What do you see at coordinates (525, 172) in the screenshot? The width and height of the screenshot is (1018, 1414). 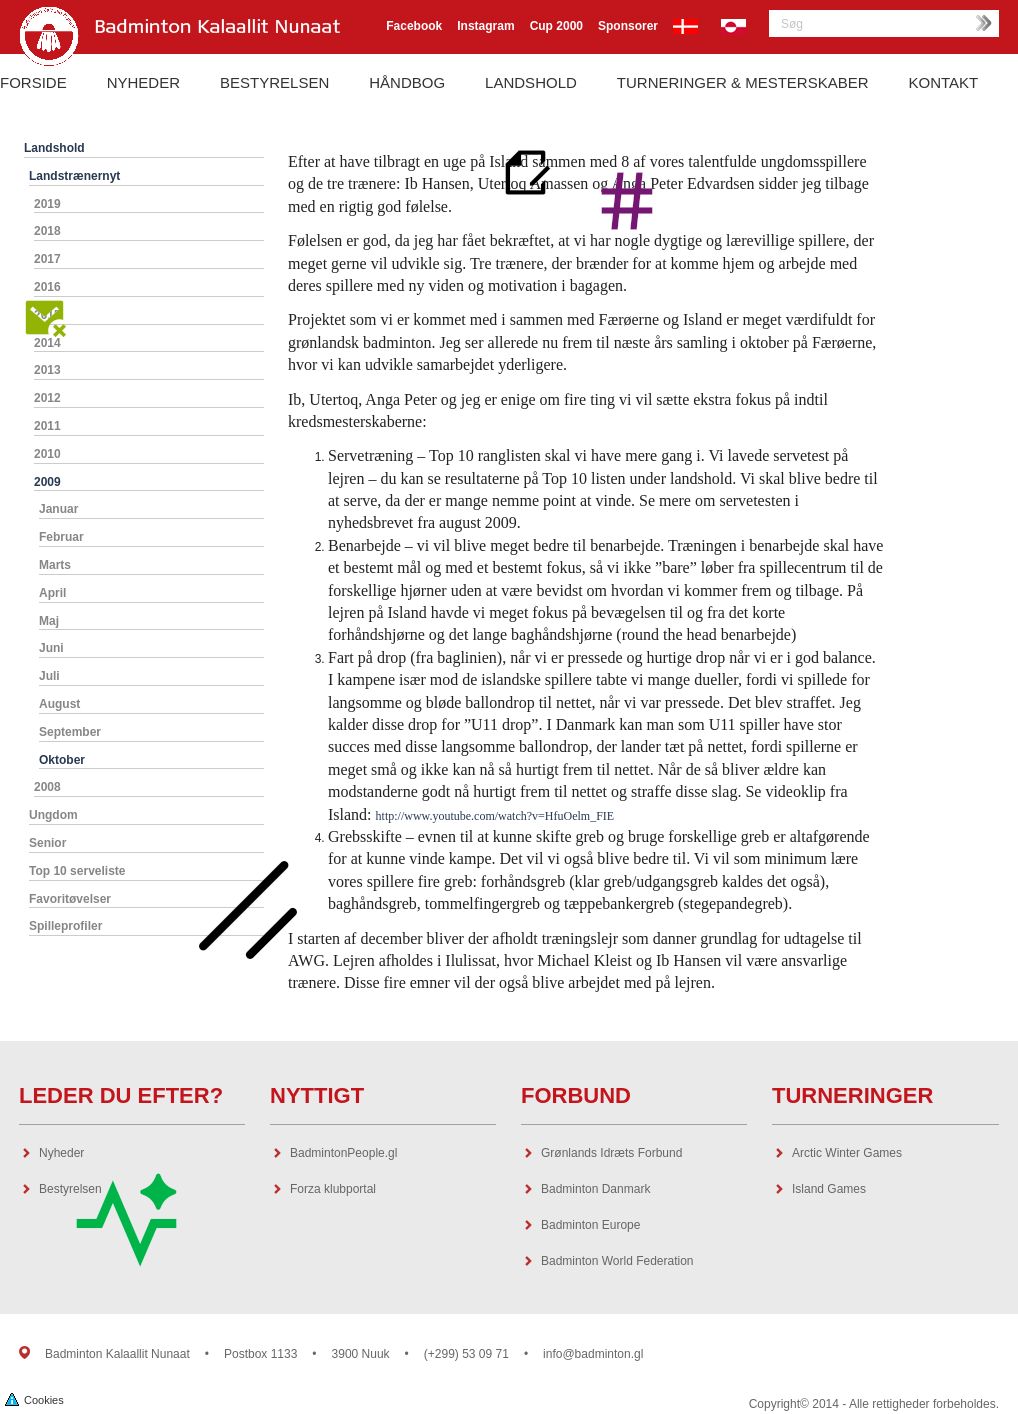 I see `edit a document or file` at bounding box center [525, 172].